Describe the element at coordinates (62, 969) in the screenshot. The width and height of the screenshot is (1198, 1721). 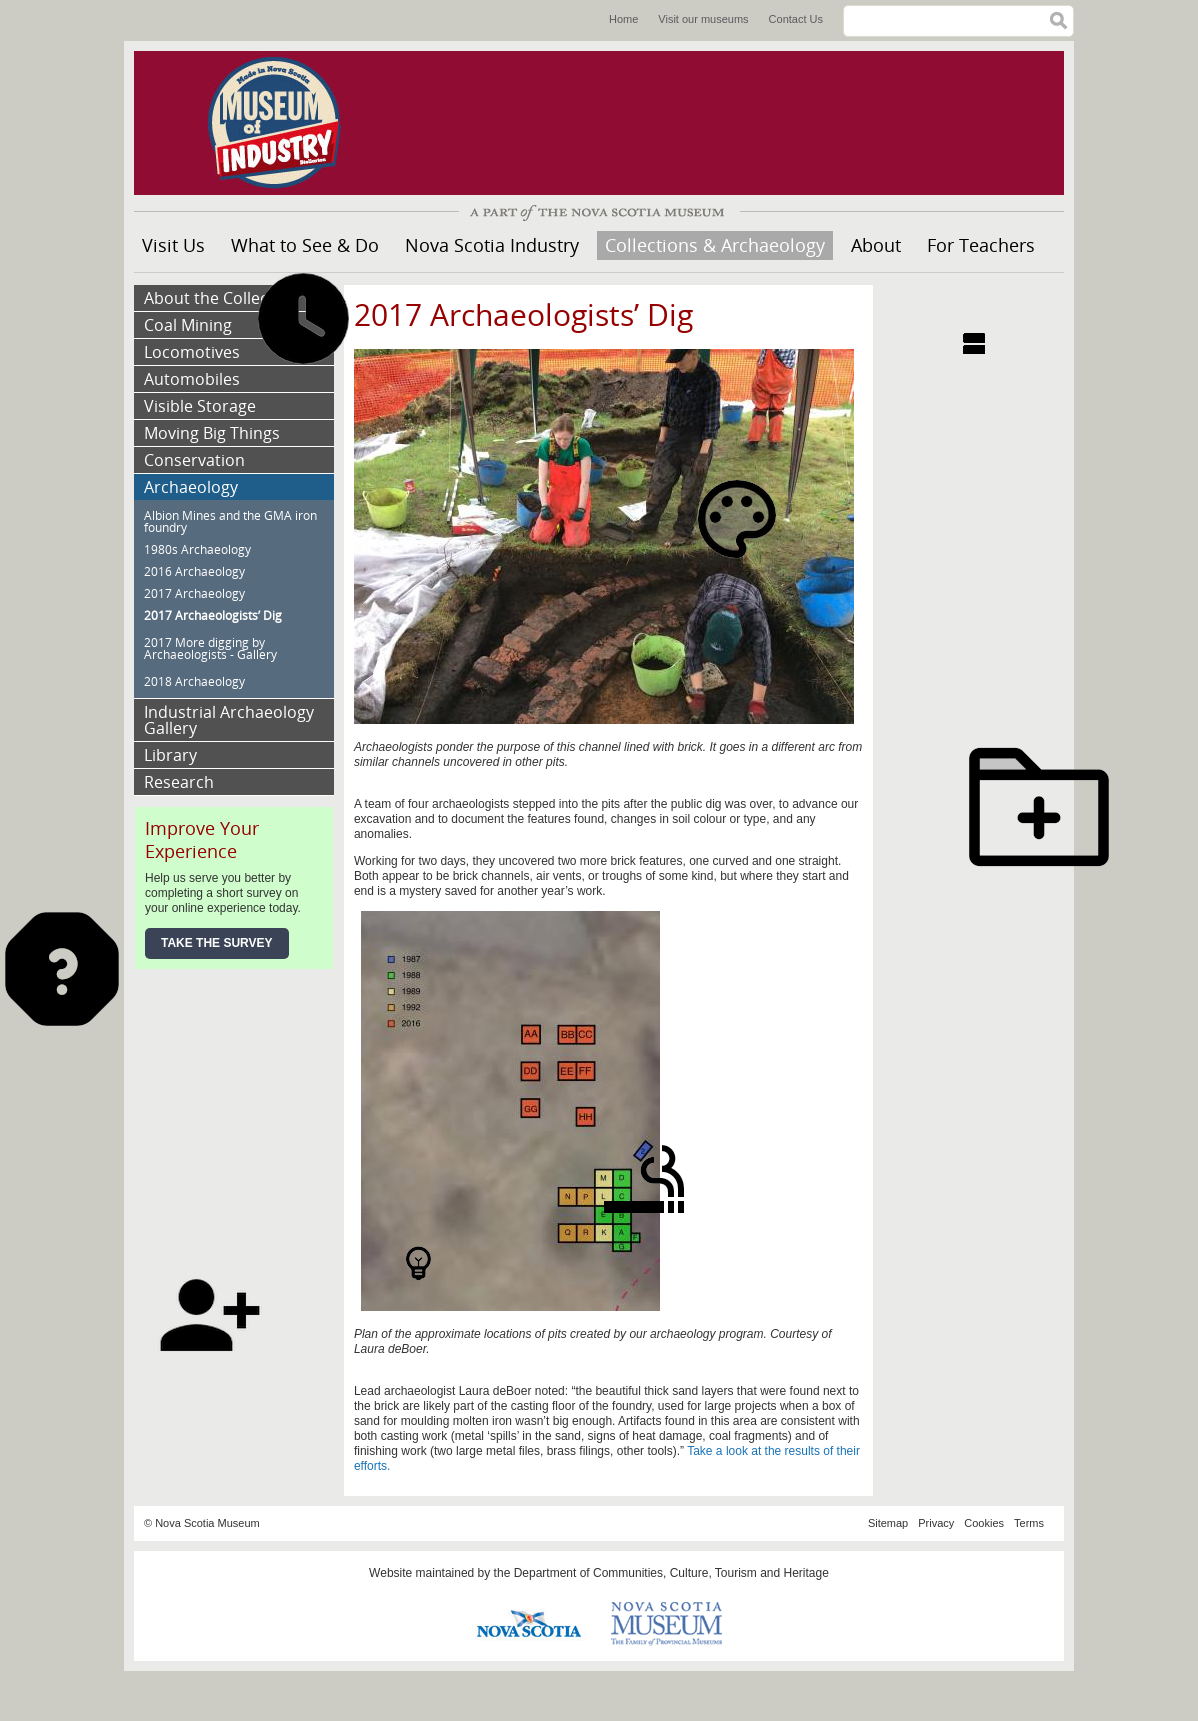
I see `access help or support options` at that location.